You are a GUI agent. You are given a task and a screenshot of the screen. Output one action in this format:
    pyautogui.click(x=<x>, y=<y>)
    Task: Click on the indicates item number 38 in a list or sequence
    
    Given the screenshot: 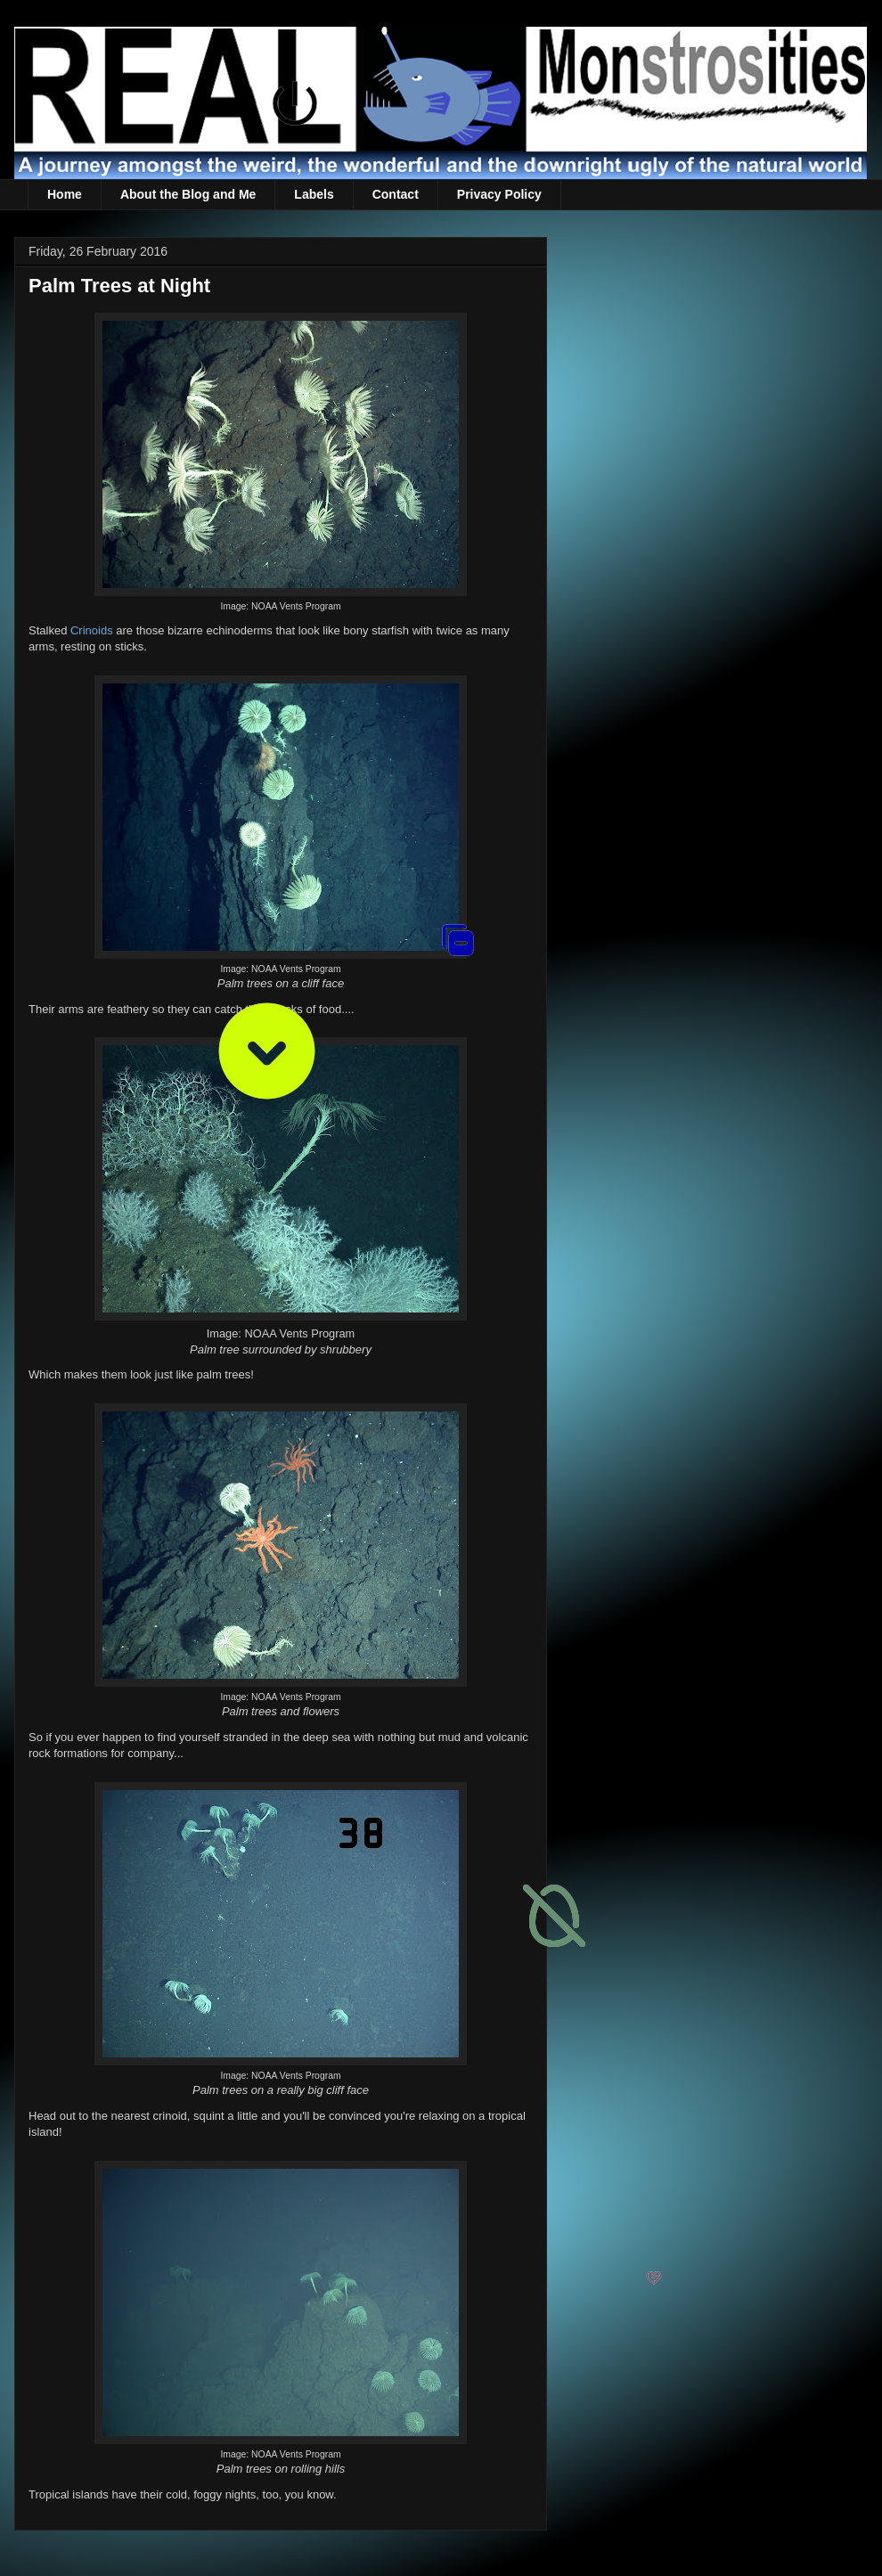 What is the action you would take?
    pyautogui.click(x=361, y=1833)
    